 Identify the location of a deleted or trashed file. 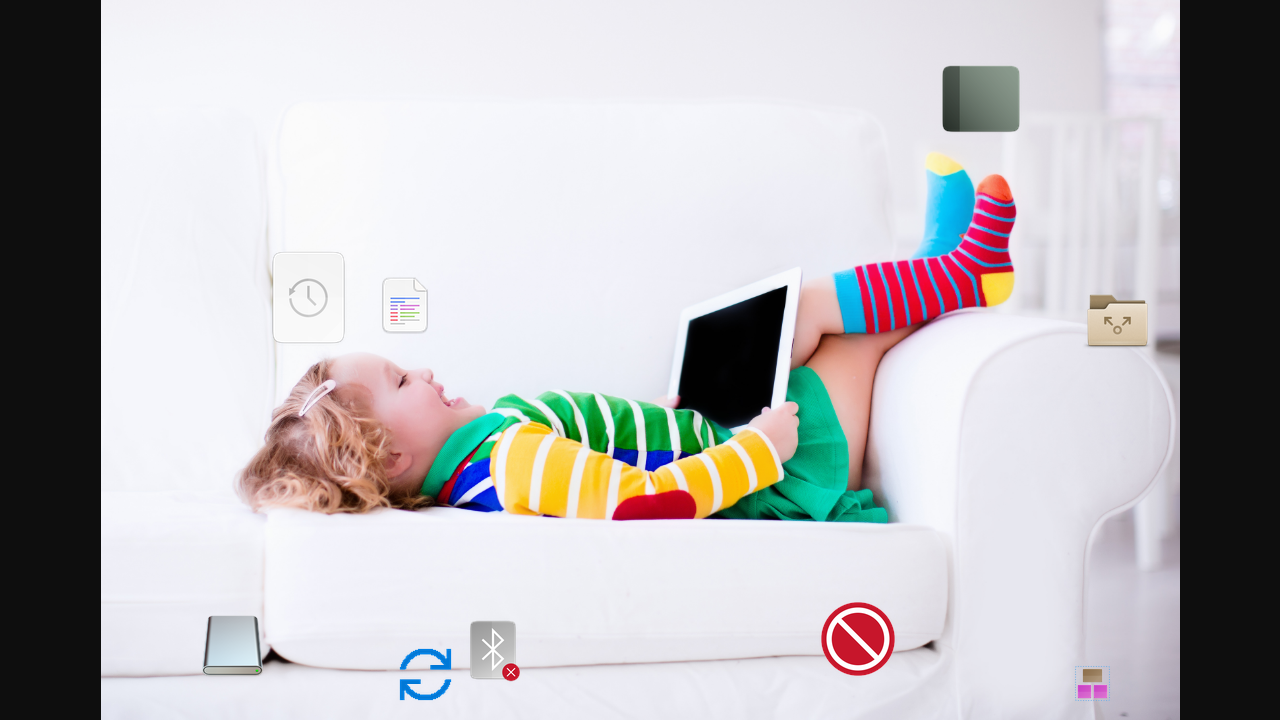
(308, 297).